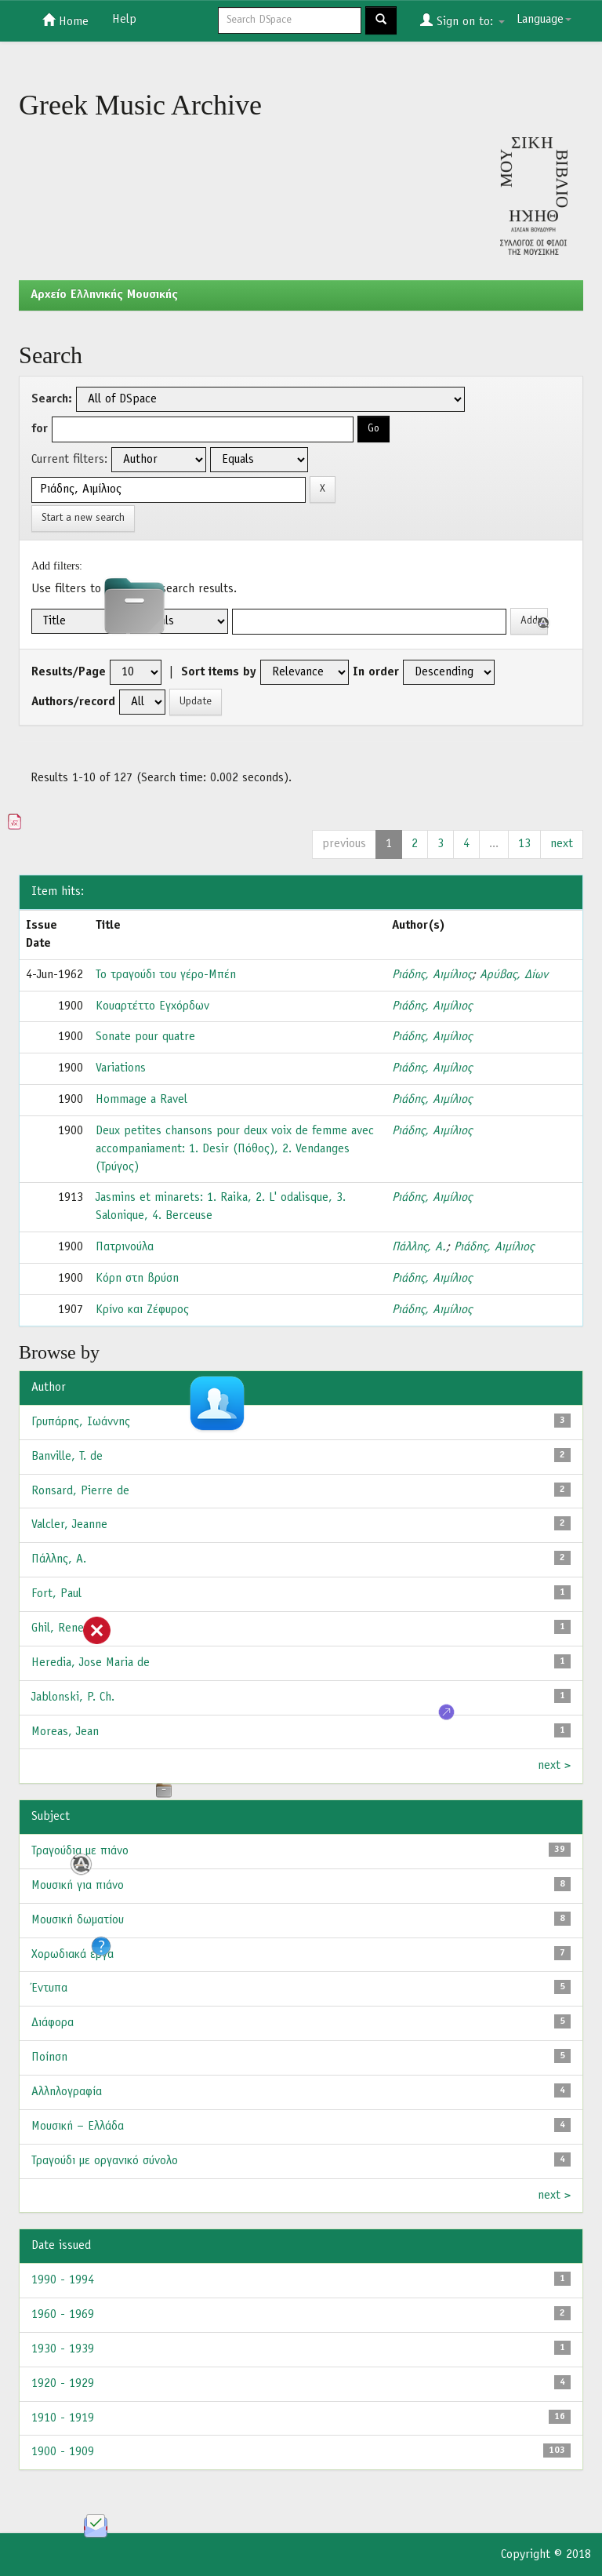  I want to click on open software updater to check for system updates, so click(543, 623).